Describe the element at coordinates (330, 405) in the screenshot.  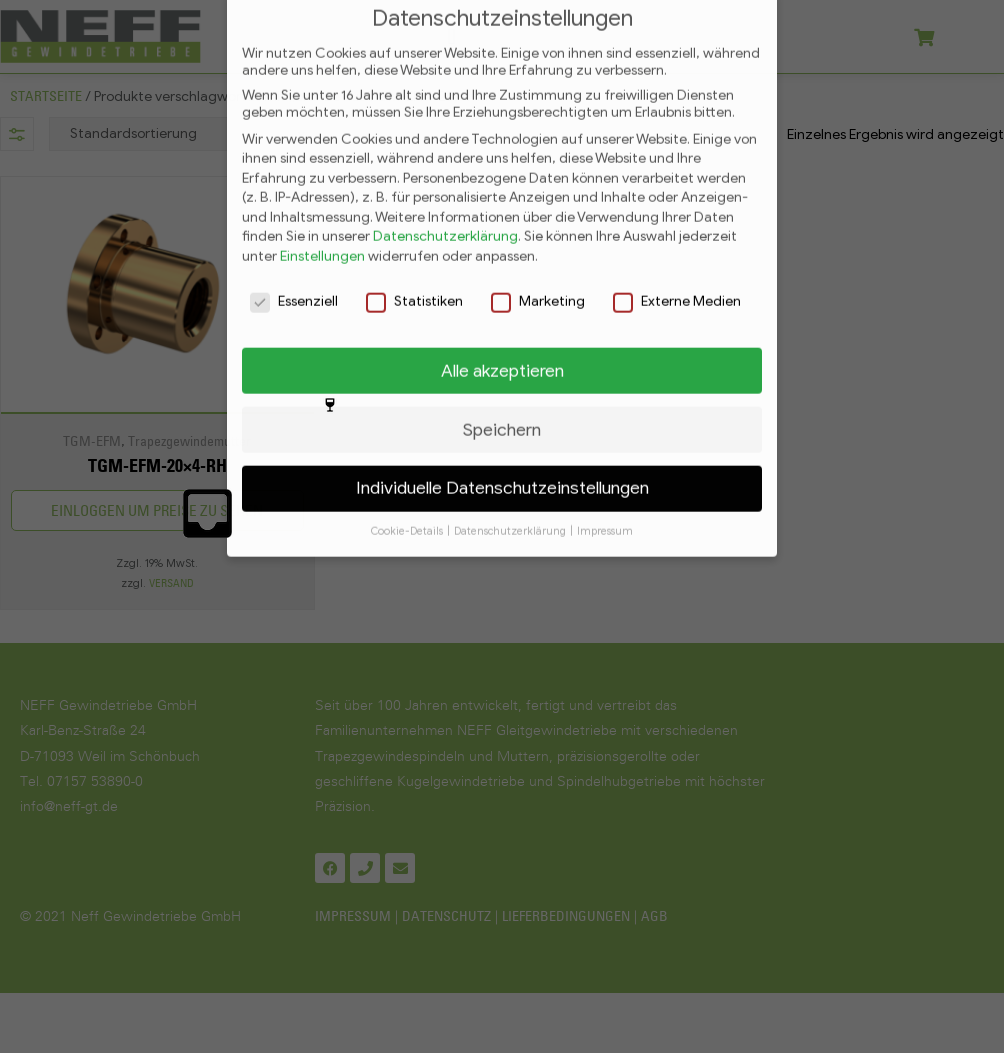
I see `find nearby wine bars or restaurants` at that location.